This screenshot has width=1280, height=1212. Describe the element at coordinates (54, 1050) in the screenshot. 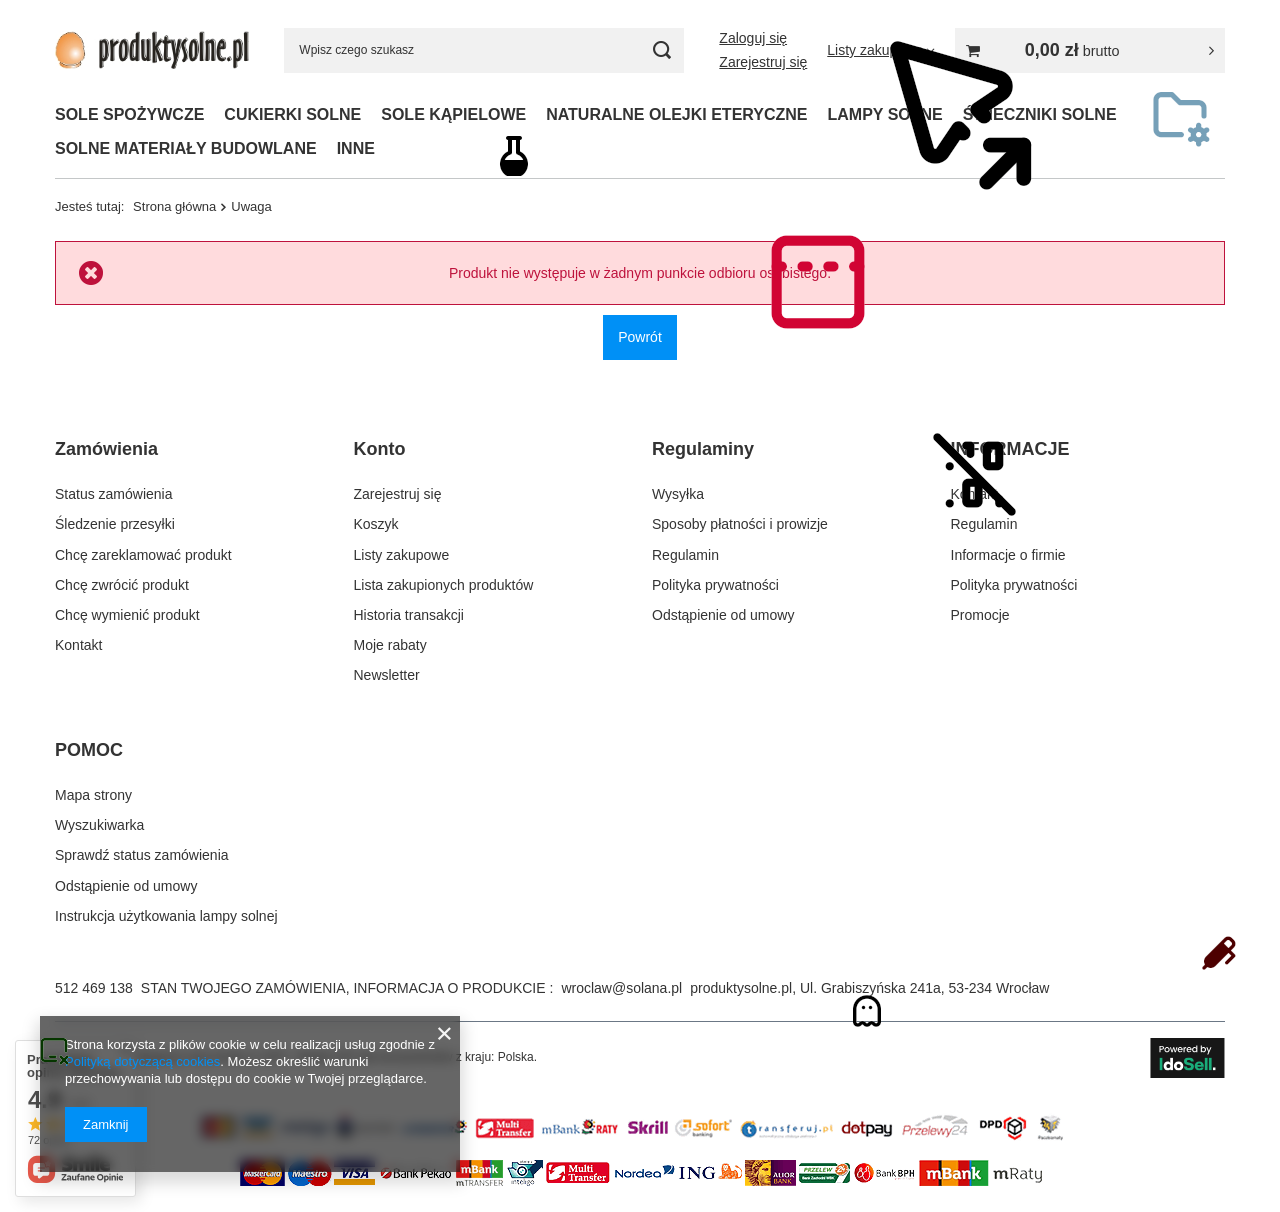

I see `disconnect or remove iPad from horizontal display` at that location.